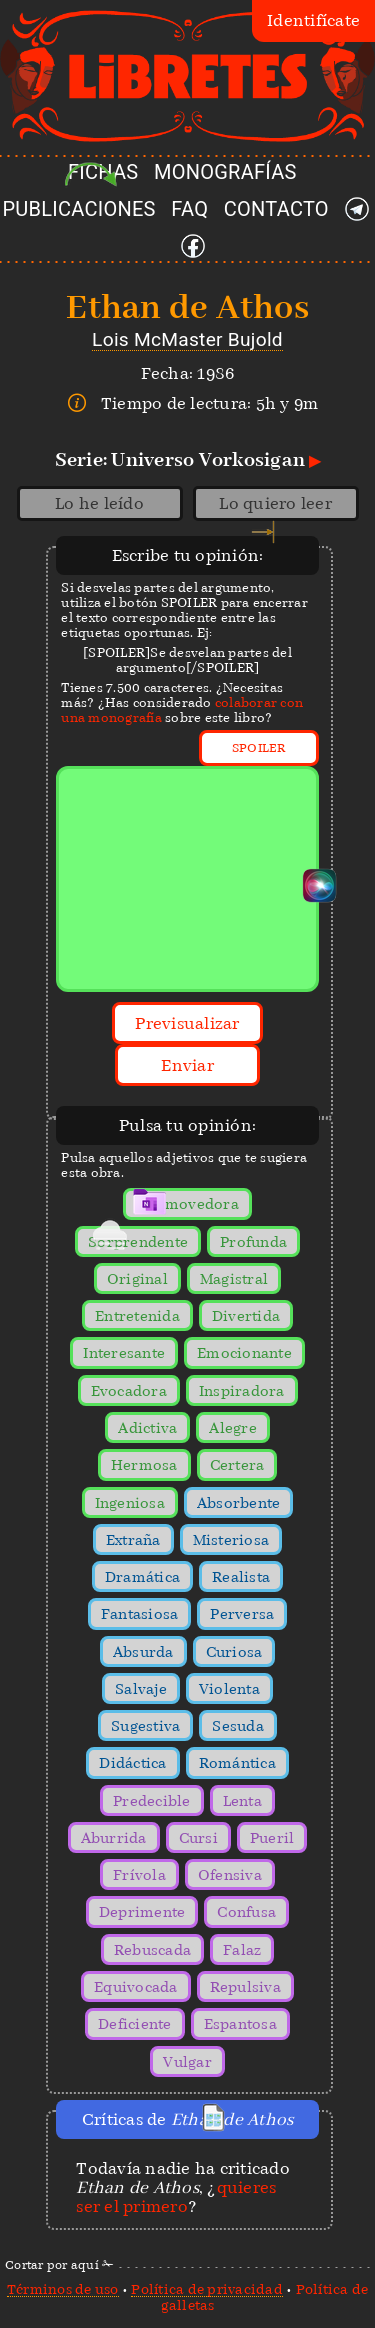 The image size is (375, 2328). Describe the element at coordinates (149, 1202) in the screenshot. I see `open folder containing Microsoft OneNote files` at that location.